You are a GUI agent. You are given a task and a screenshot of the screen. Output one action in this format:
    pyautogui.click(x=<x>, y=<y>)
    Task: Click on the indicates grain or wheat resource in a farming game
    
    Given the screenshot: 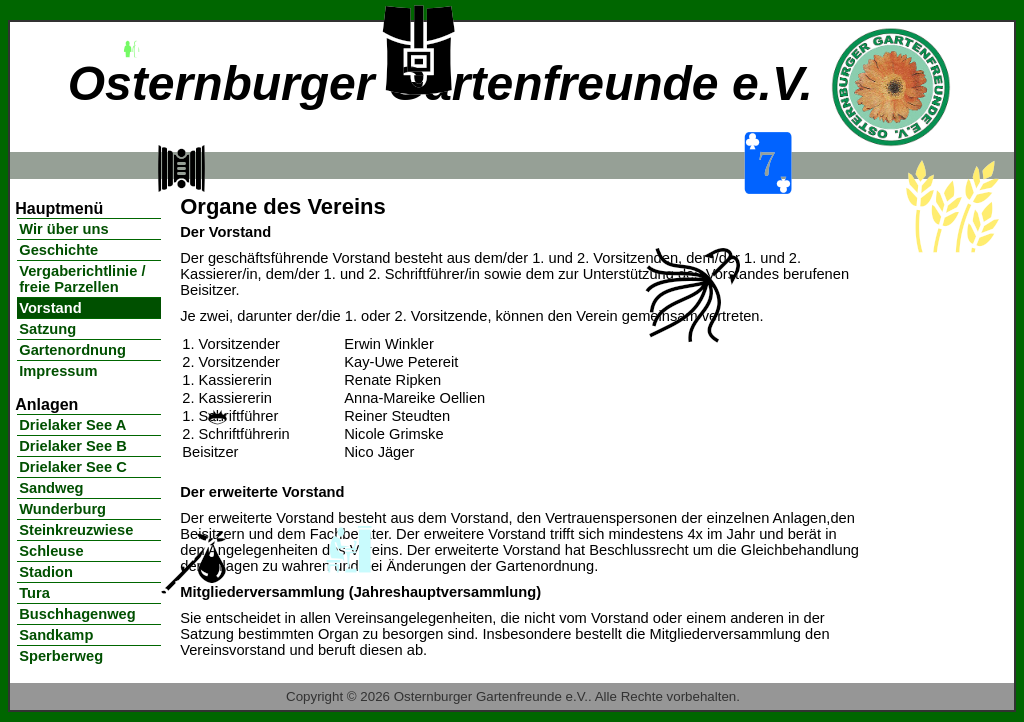 What is the action you would take?
    pyautogui.click(x=952, y=206)
    